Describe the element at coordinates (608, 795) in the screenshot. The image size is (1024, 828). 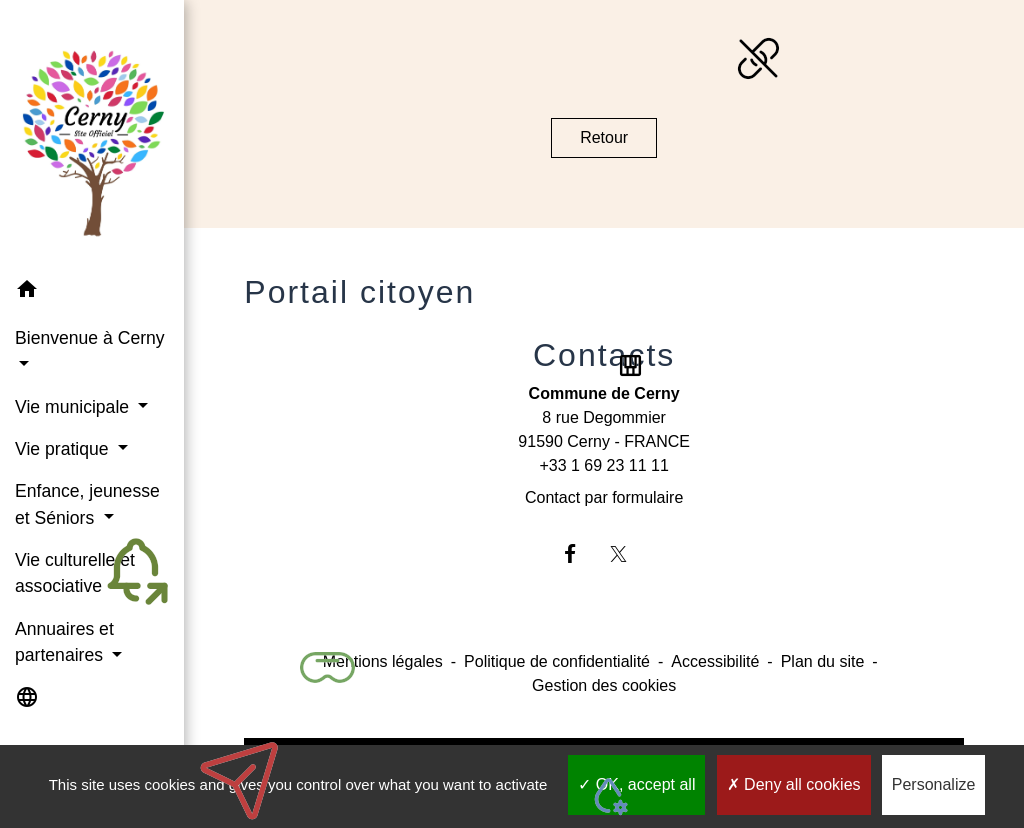
I see `configure water or liquid settings` at that location.